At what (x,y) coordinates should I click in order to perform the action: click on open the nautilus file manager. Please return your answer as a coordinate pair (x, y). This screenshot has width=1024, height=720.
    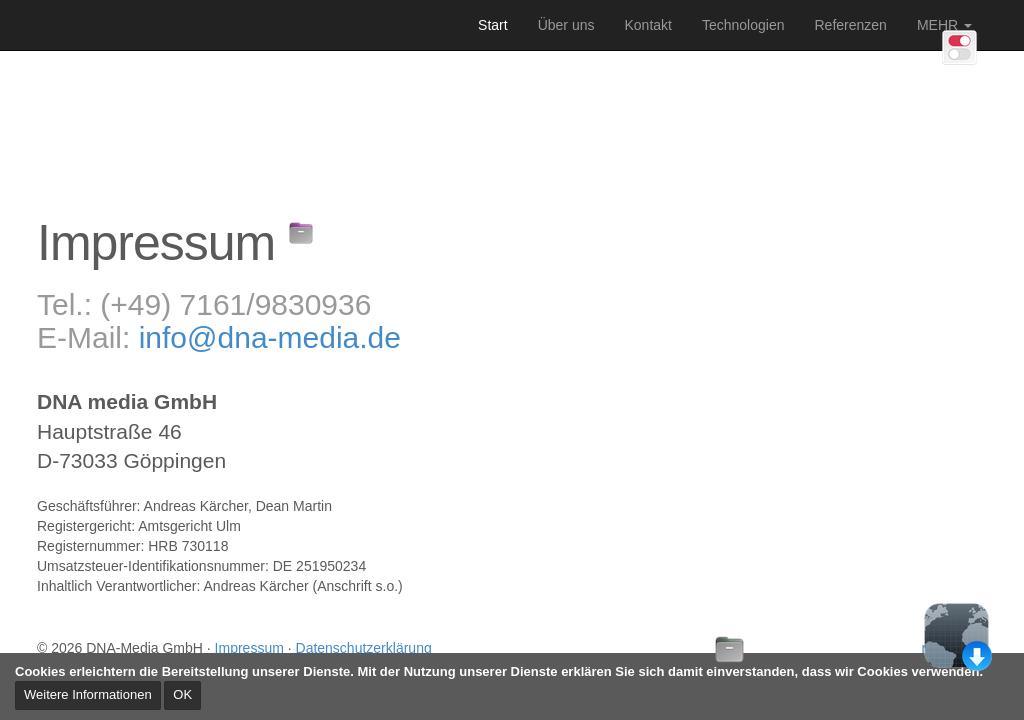
    Looking at the image, I should click on (301, 233).